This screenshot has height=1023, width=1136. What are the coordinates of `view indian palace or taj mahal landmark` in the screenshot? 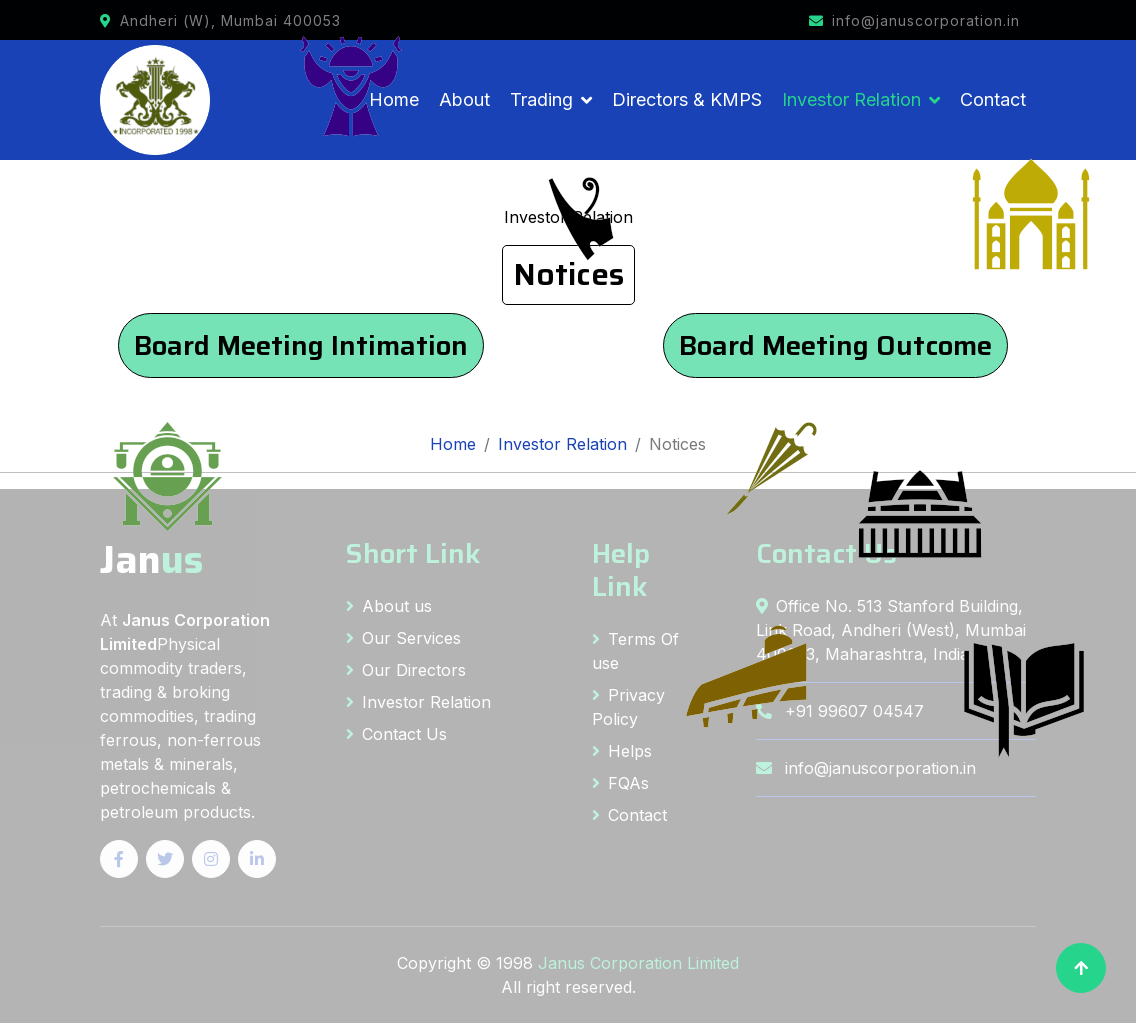 It's located at (1031, 214).